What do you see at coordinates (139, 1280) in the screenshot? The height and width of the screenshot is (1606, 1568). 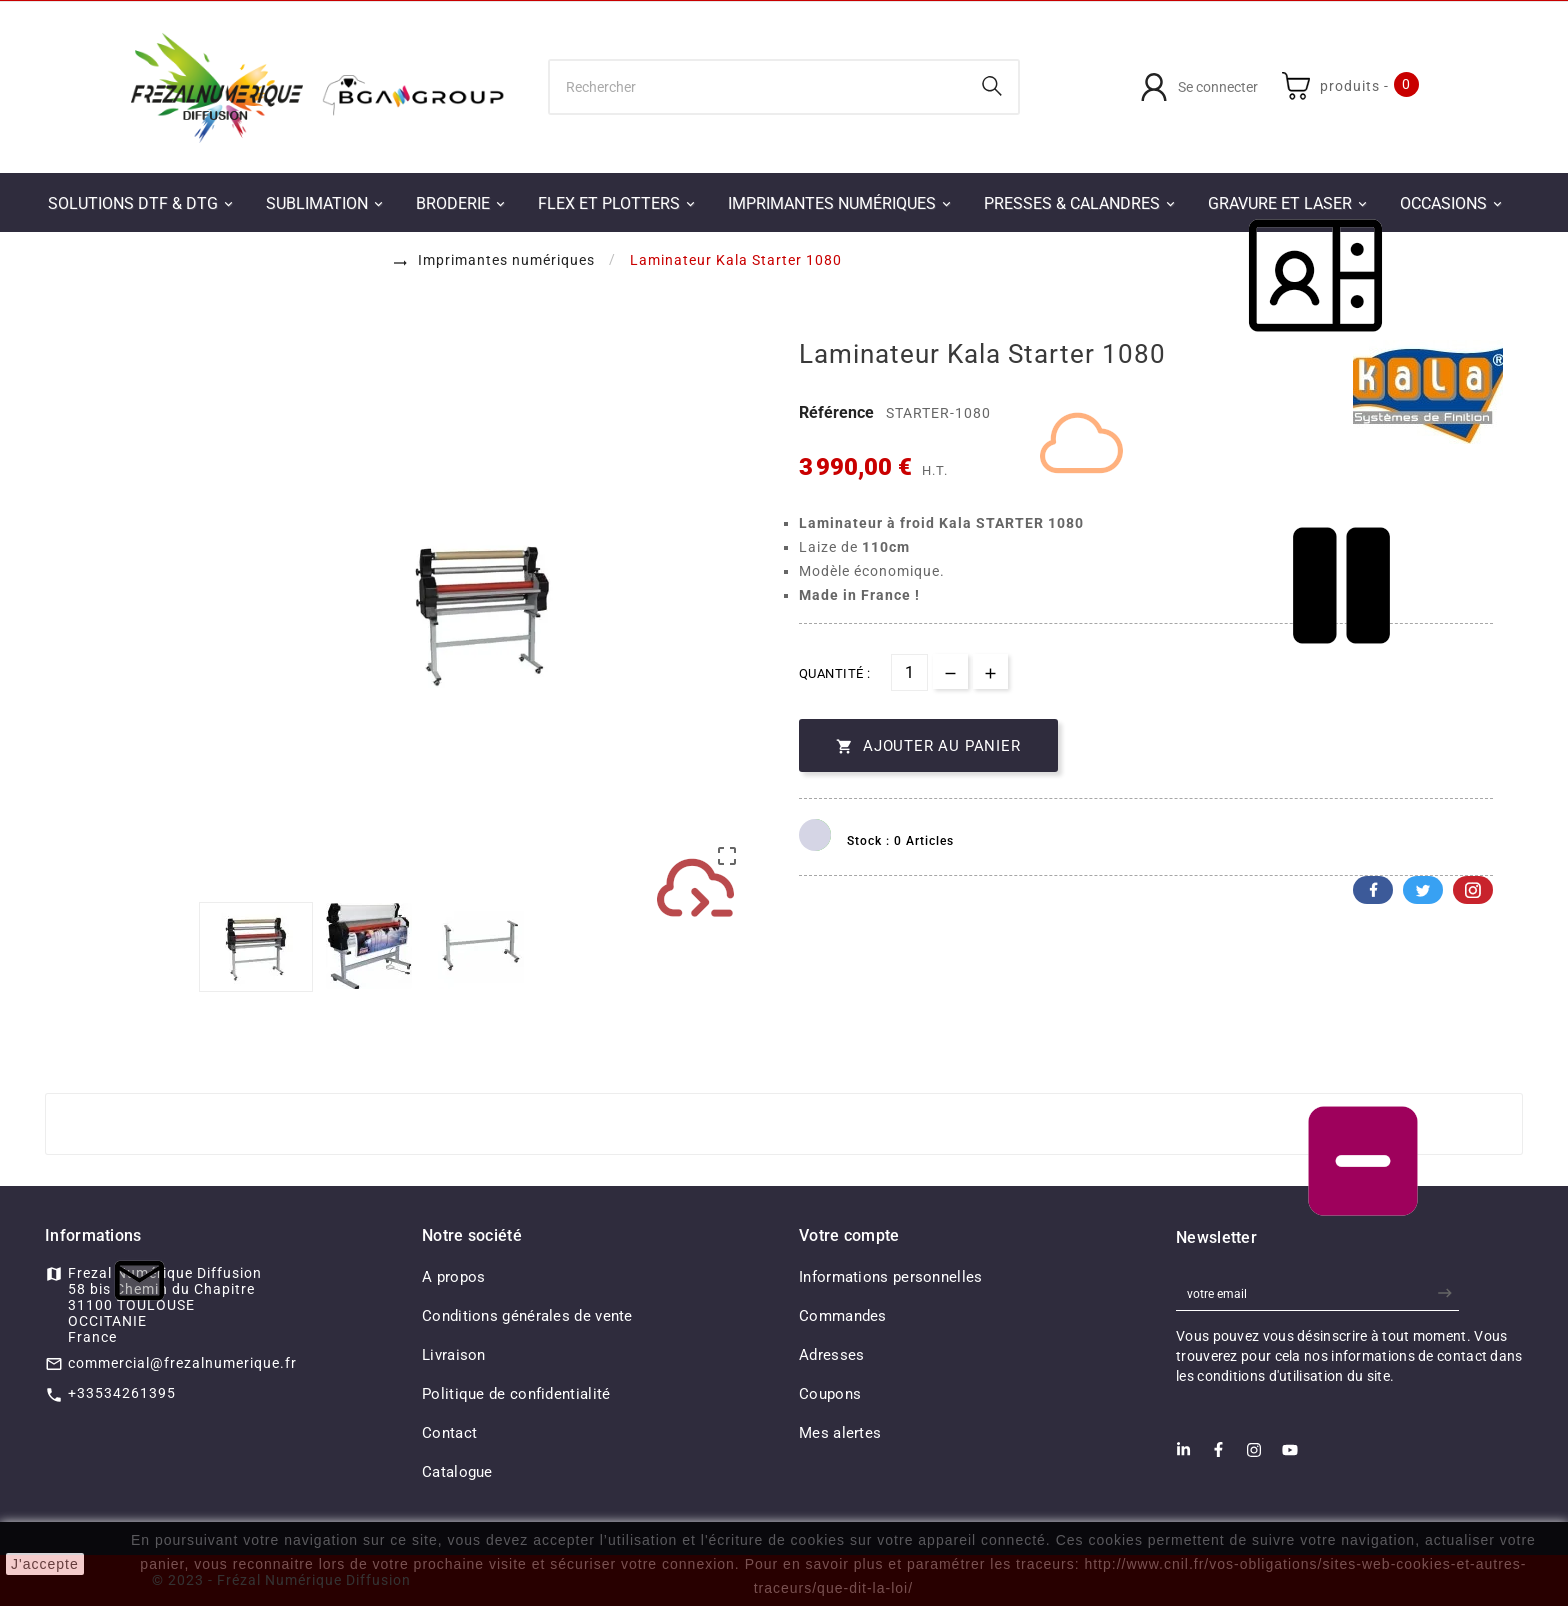 I see `access your email inbox` at bounding box center [139, 1280].